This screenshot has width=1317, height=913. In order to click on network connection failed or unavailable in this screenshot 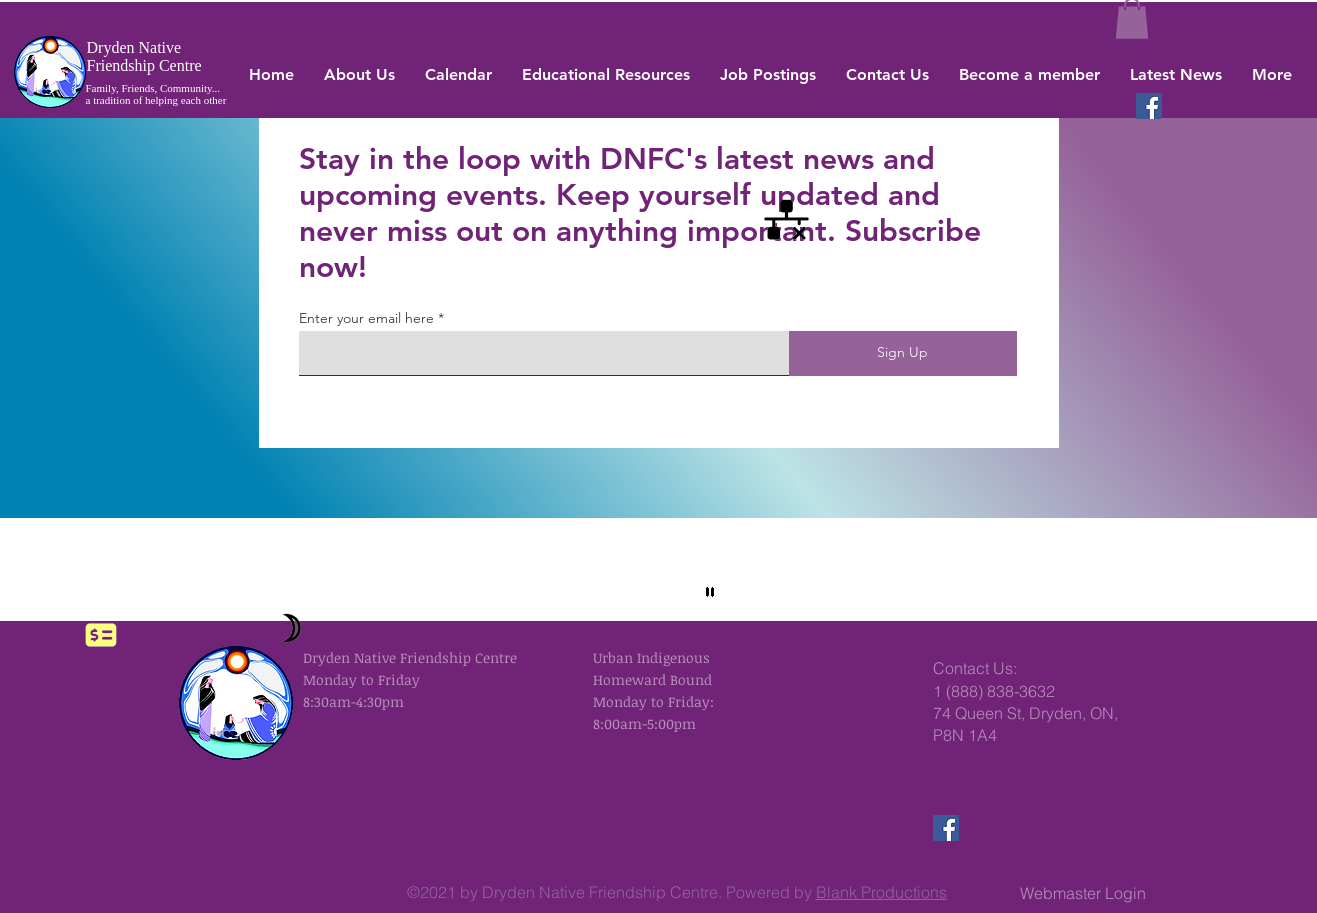, I will do `click(786, 220)`.